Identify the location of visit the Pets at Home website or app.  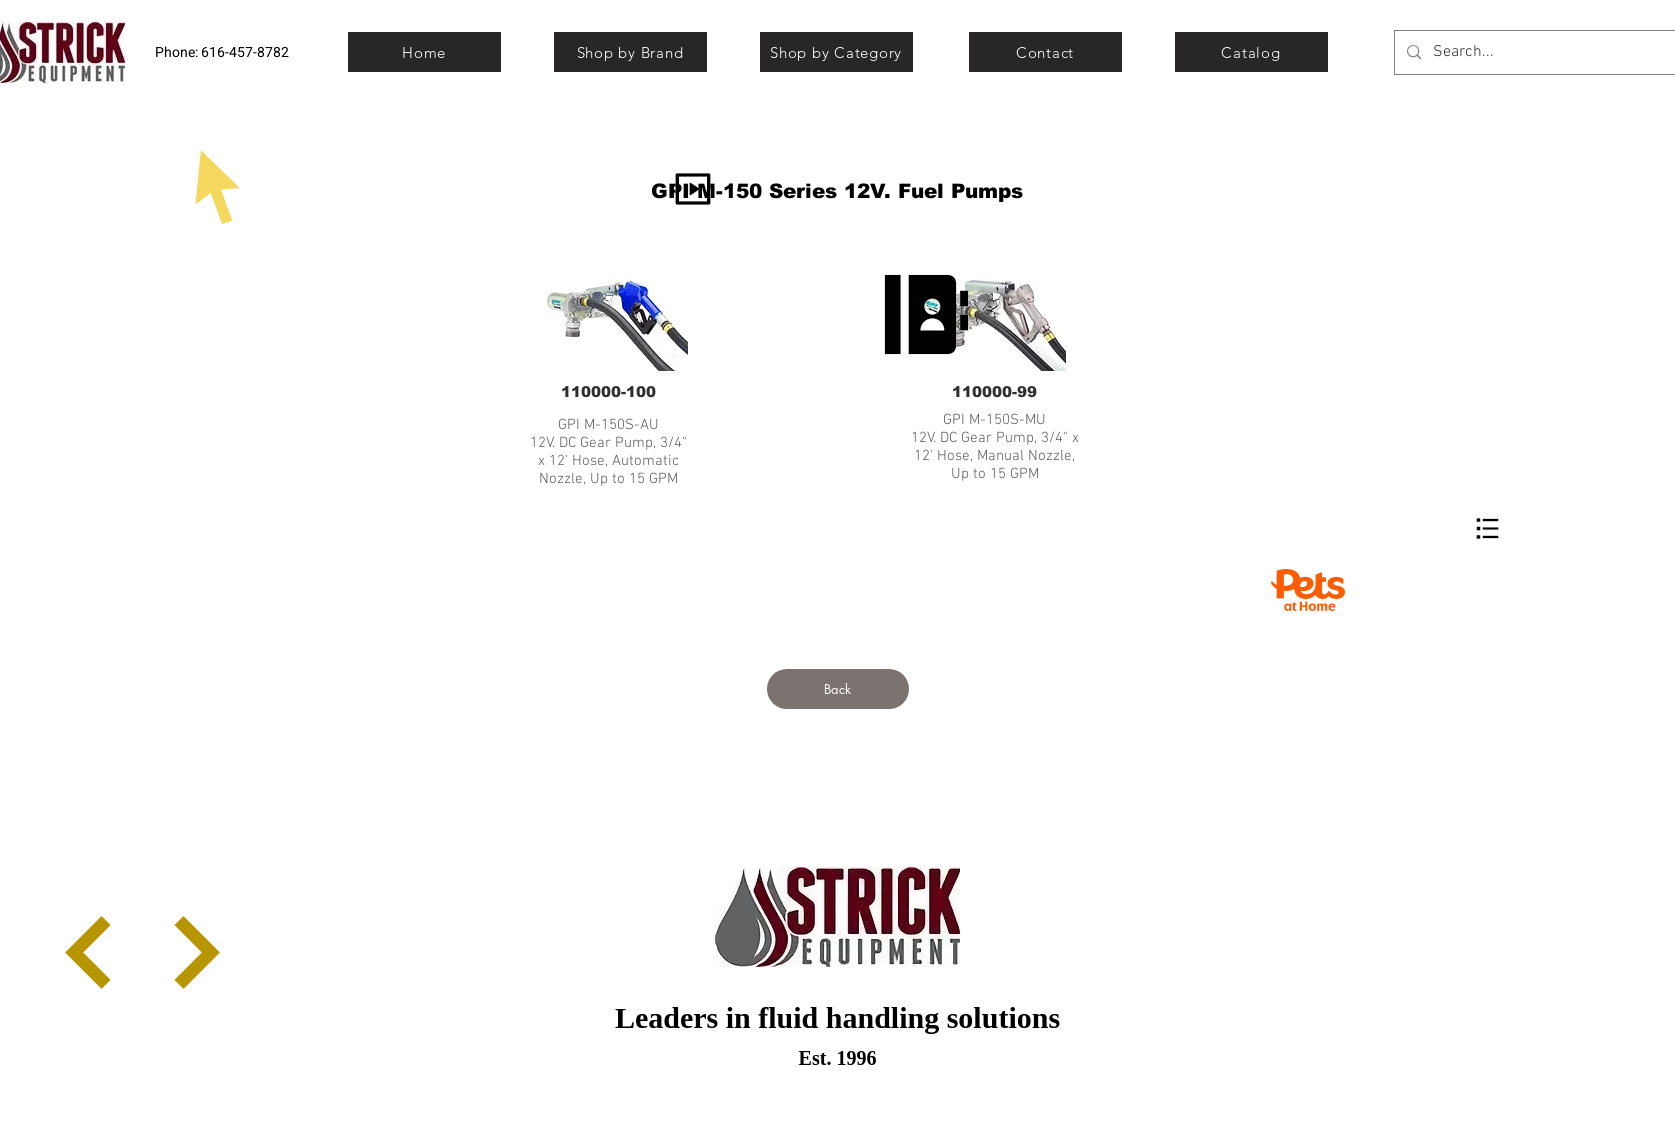
(1308, 590).